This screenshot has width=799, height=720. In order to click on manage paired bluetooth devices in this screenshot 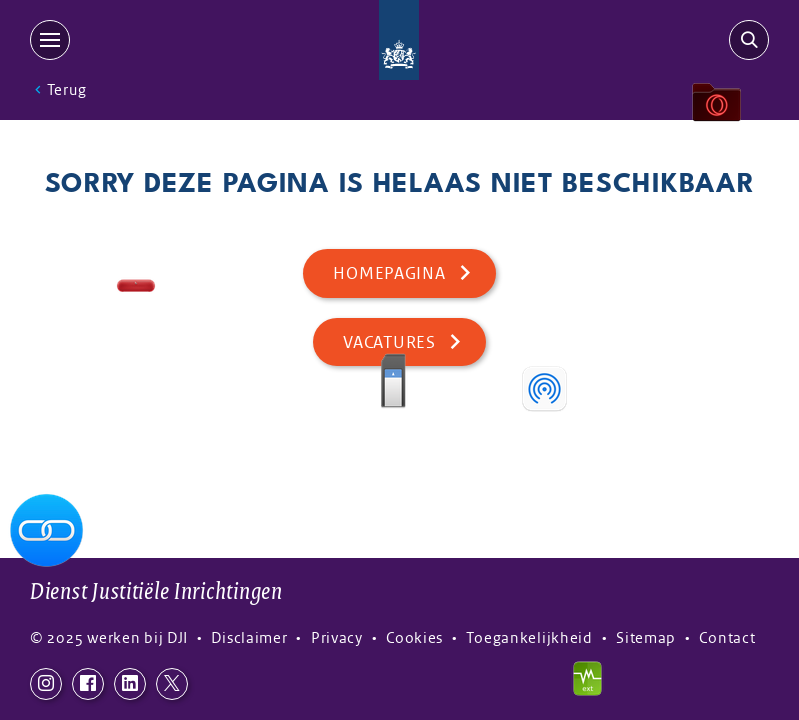, I will do `click(46, 530)`.